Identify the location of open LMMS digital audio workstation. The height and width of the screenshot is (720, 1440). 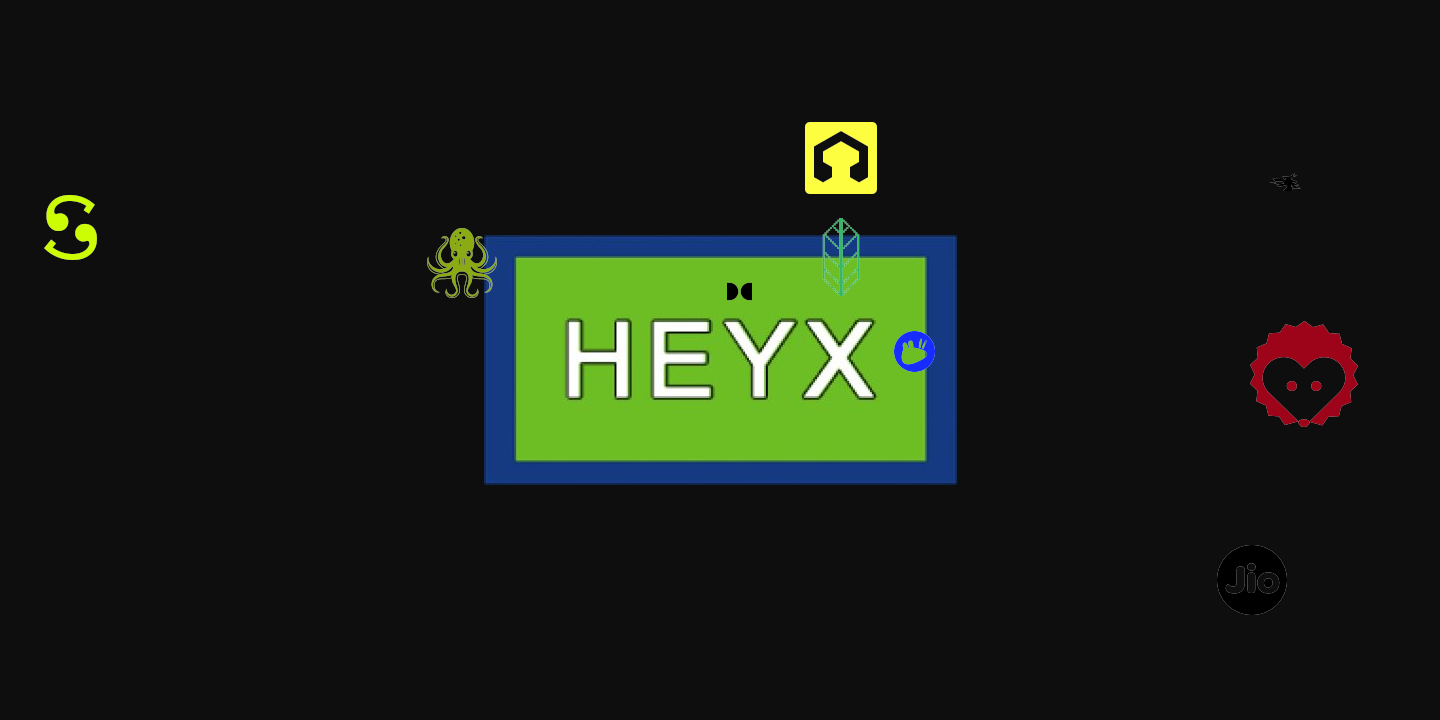
(841, 158).